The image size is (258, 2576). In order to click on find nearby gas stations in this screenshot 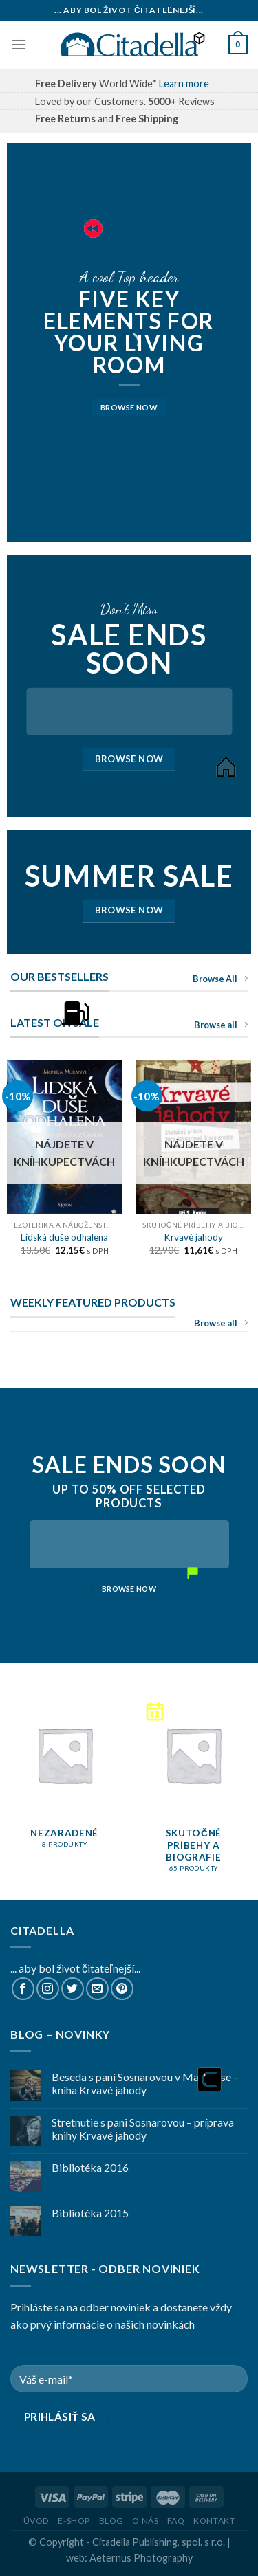, I will do `click(74, 1013)`.